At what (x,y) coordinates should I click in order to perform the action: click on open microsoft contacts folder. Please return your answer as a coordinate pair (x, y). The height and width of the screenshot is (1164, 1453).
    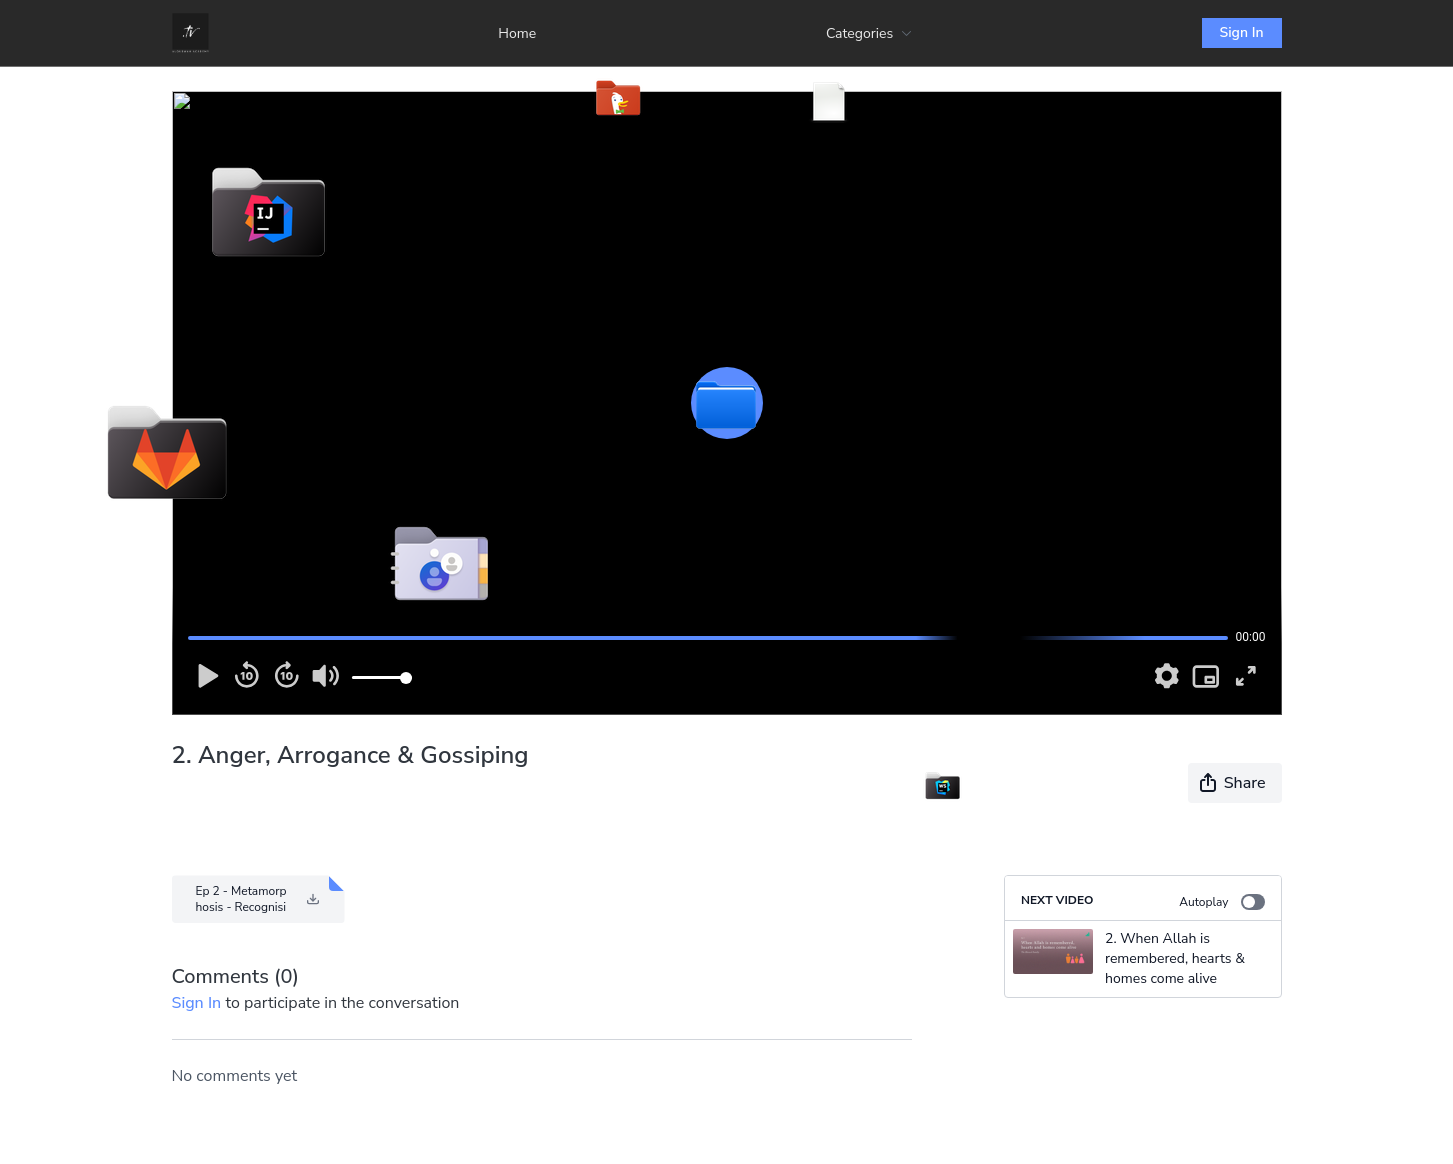
    Looking at the image, I should click on (441, 566).